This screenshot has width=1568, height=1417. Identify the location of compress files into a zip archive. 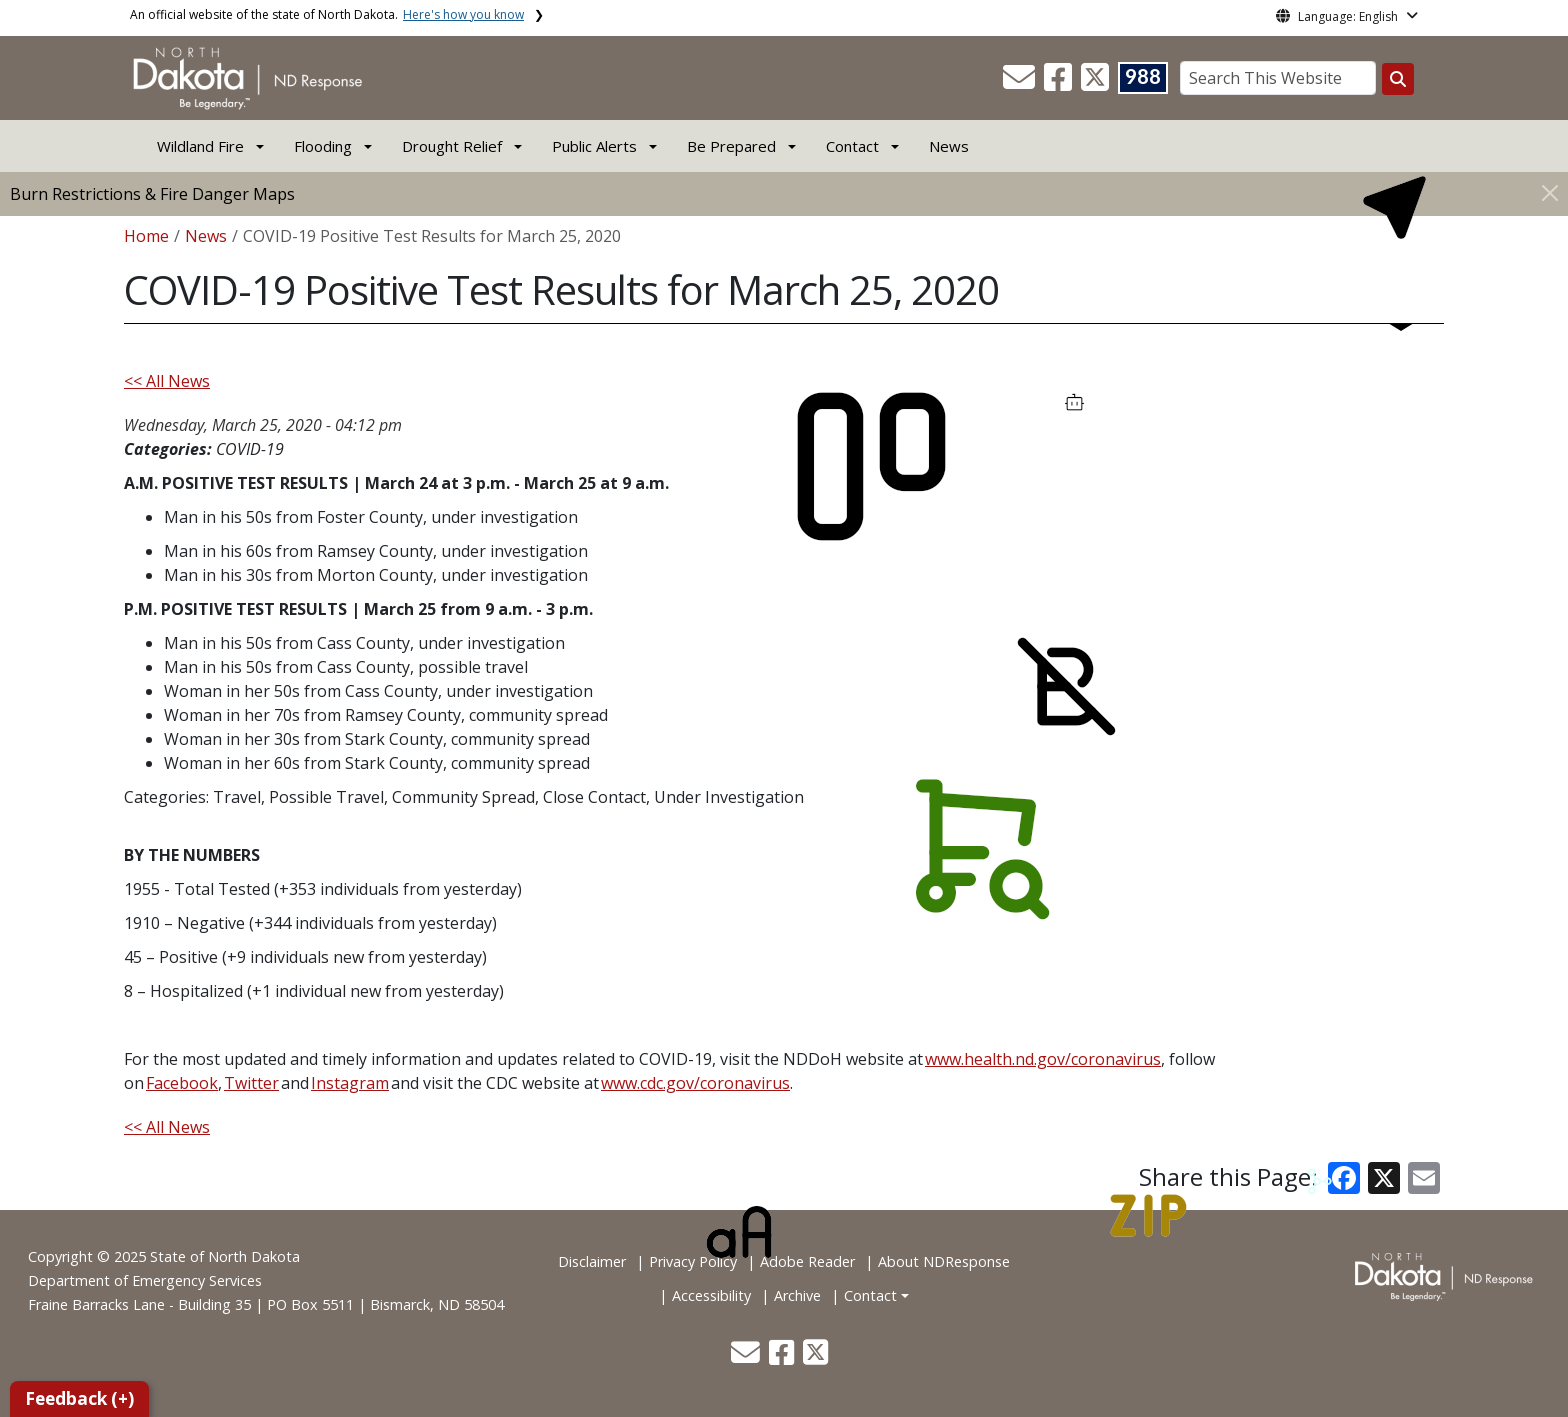
(1148, 1215).